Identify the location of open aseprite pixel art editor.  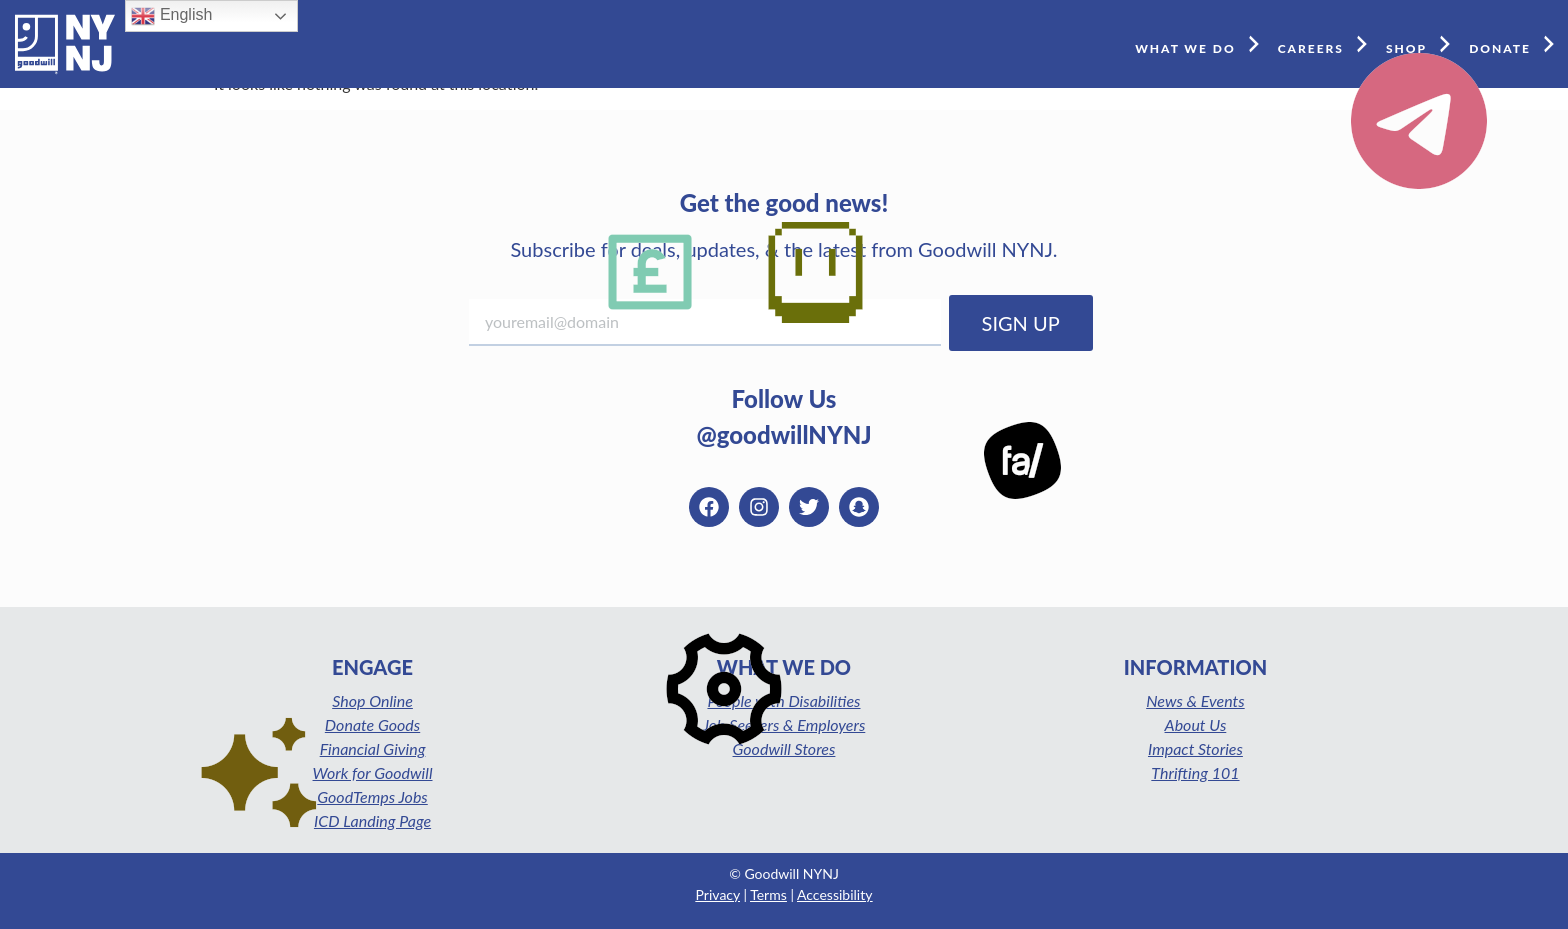
(815, 272).